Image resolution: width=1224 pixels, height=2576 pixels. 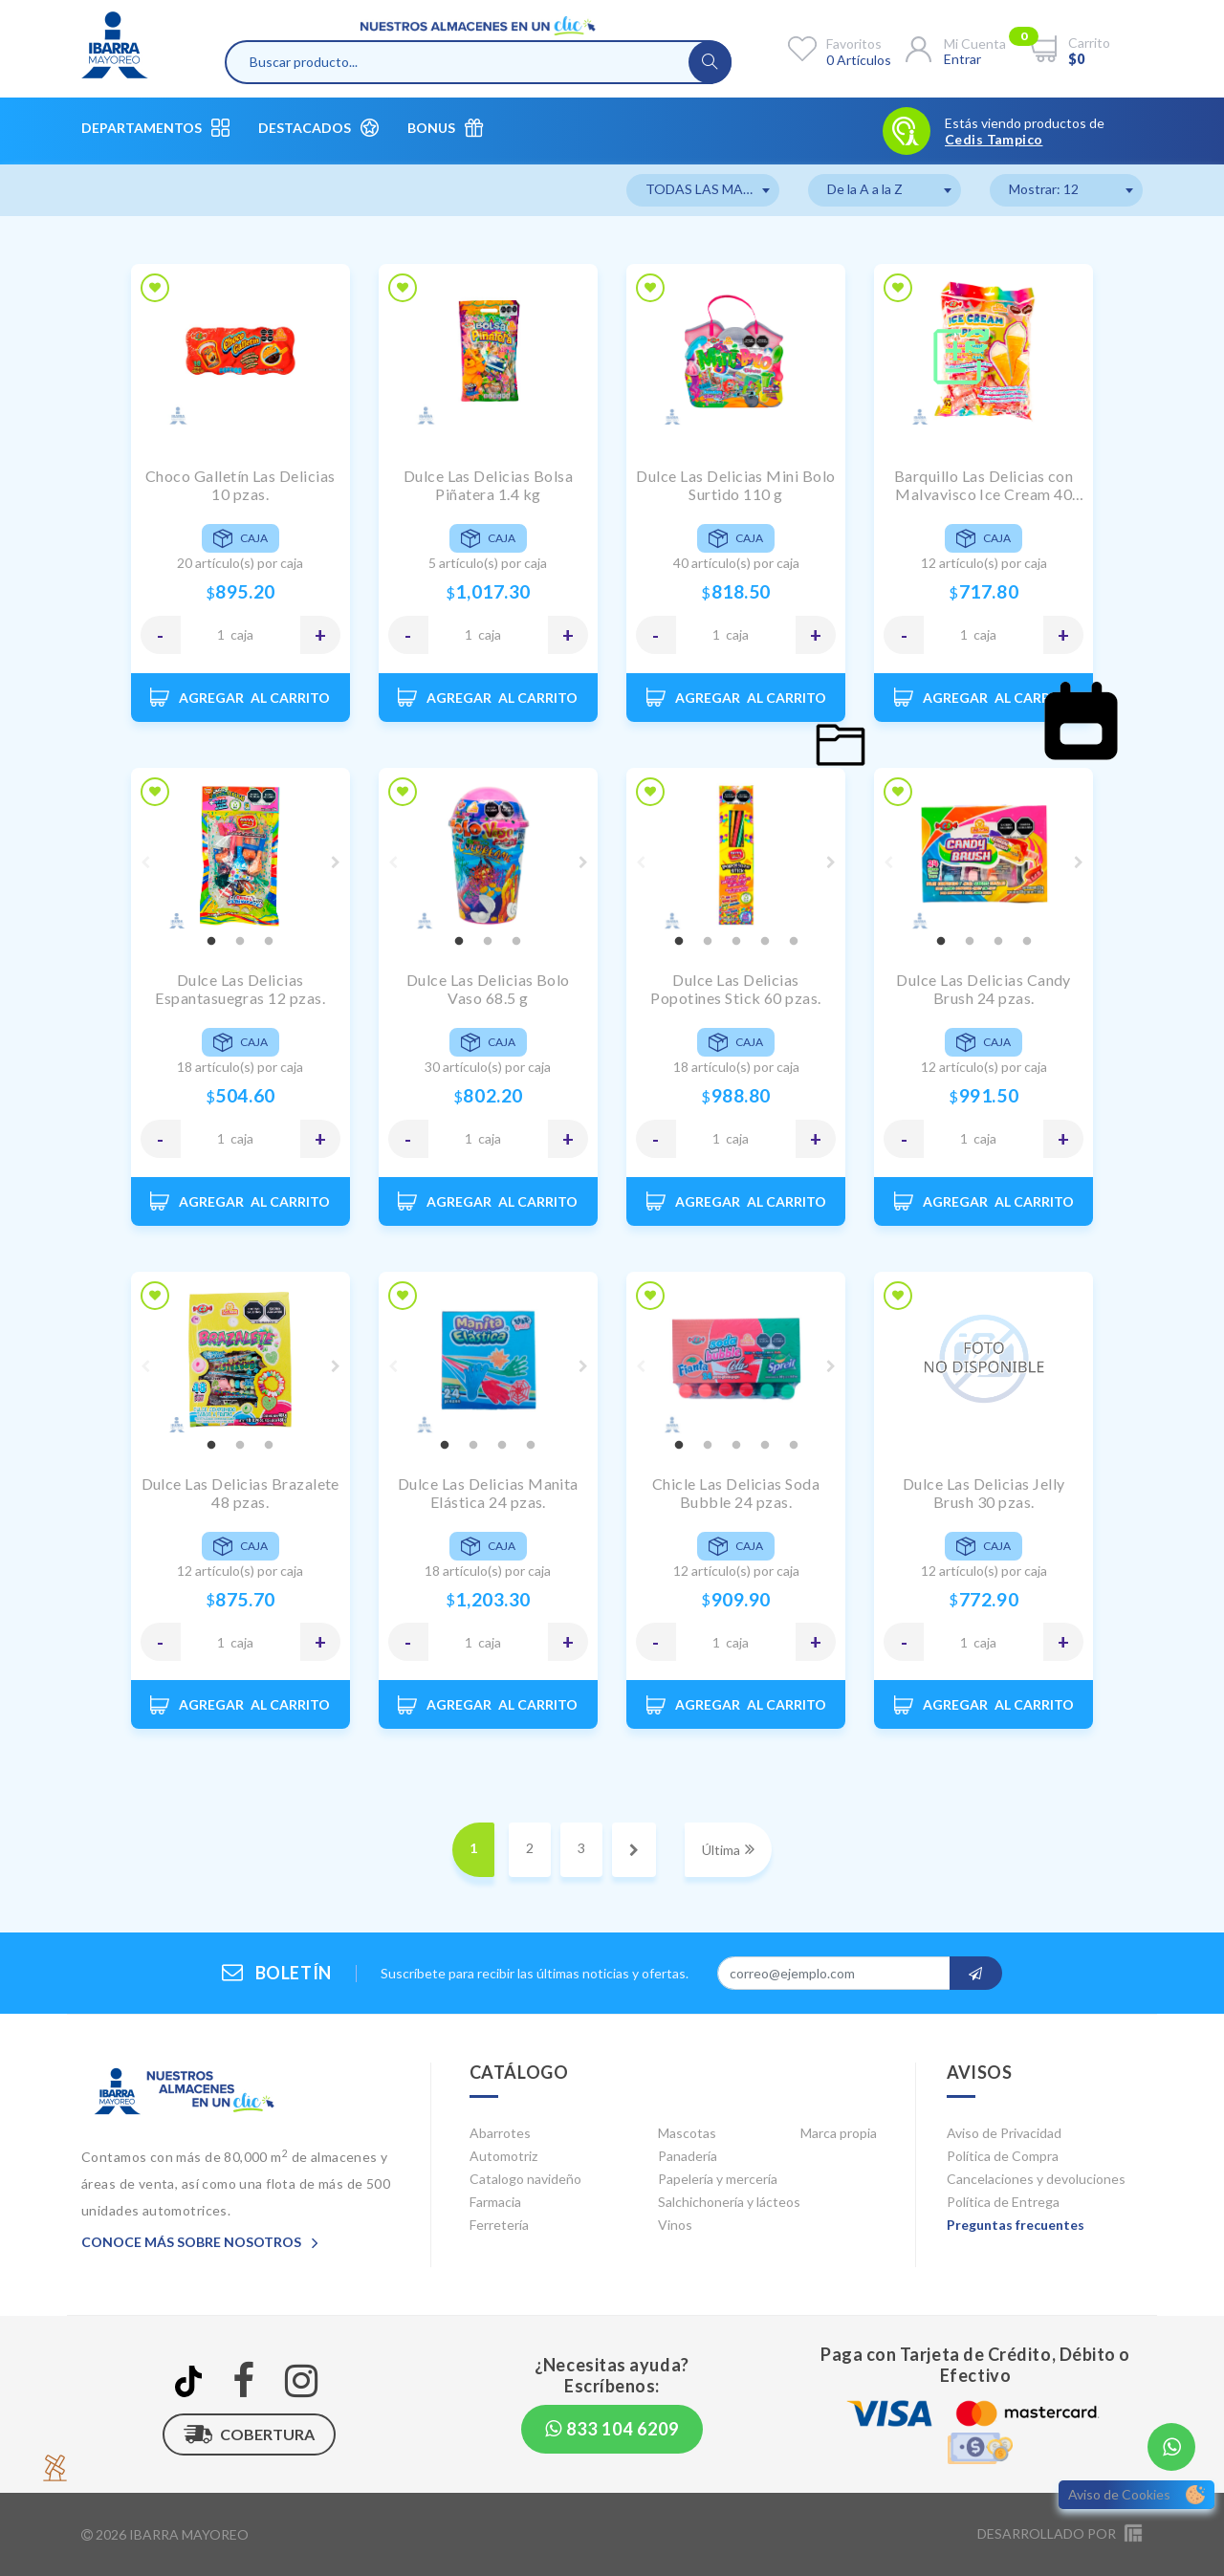 I want to click on view weekly calendar, so click(x=1081, y=723).